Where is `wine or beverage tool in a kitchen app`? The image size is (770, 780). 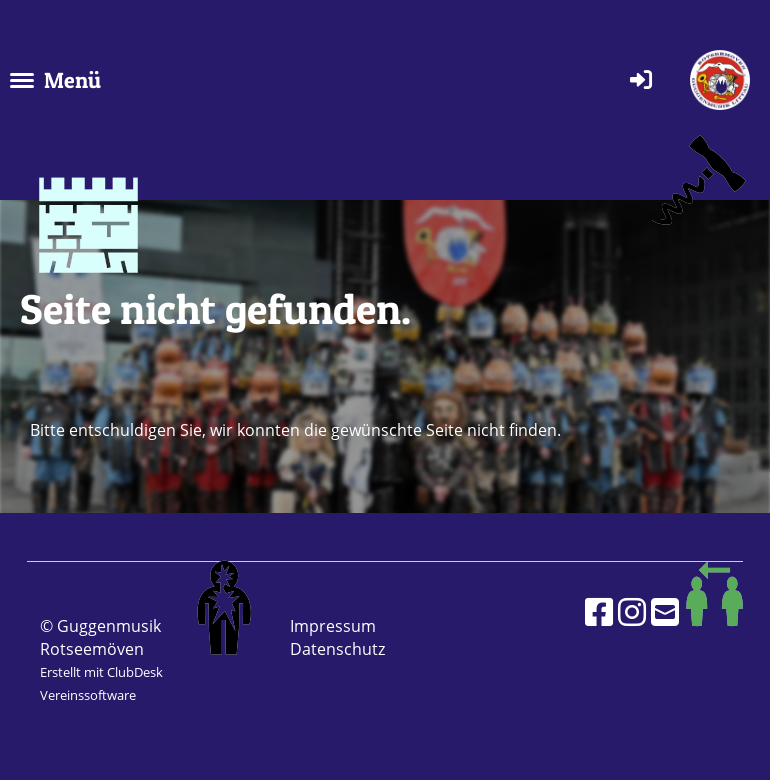
wine or beverage tool in a kitchen app is located at coordinates (699, 180).